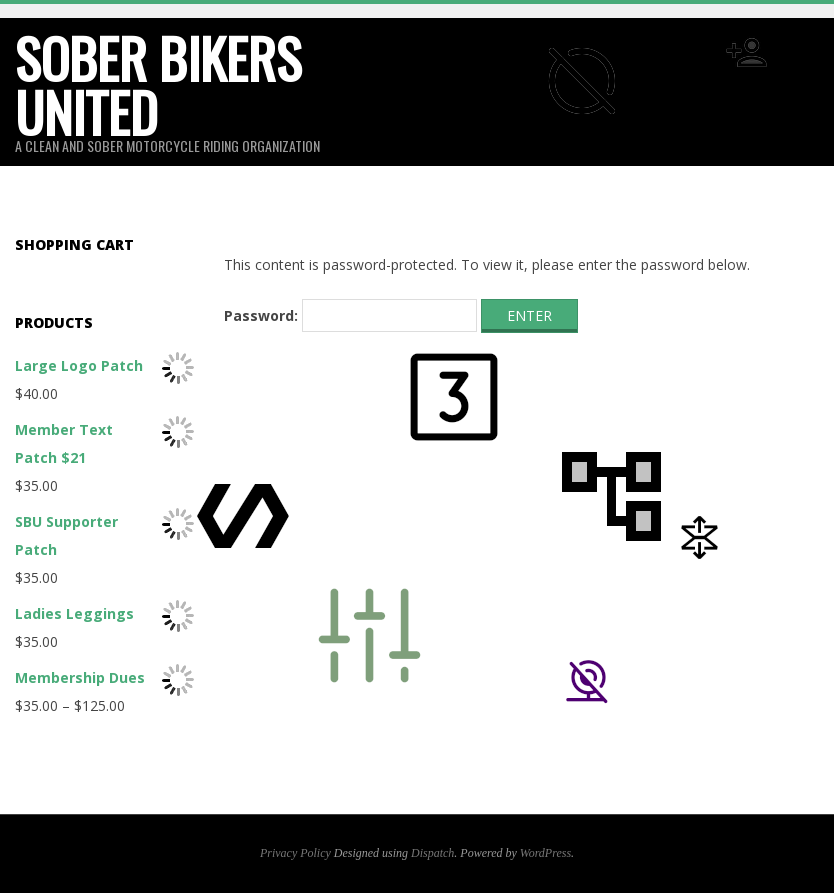  I want to click on add a new contact, so click(746, 52).